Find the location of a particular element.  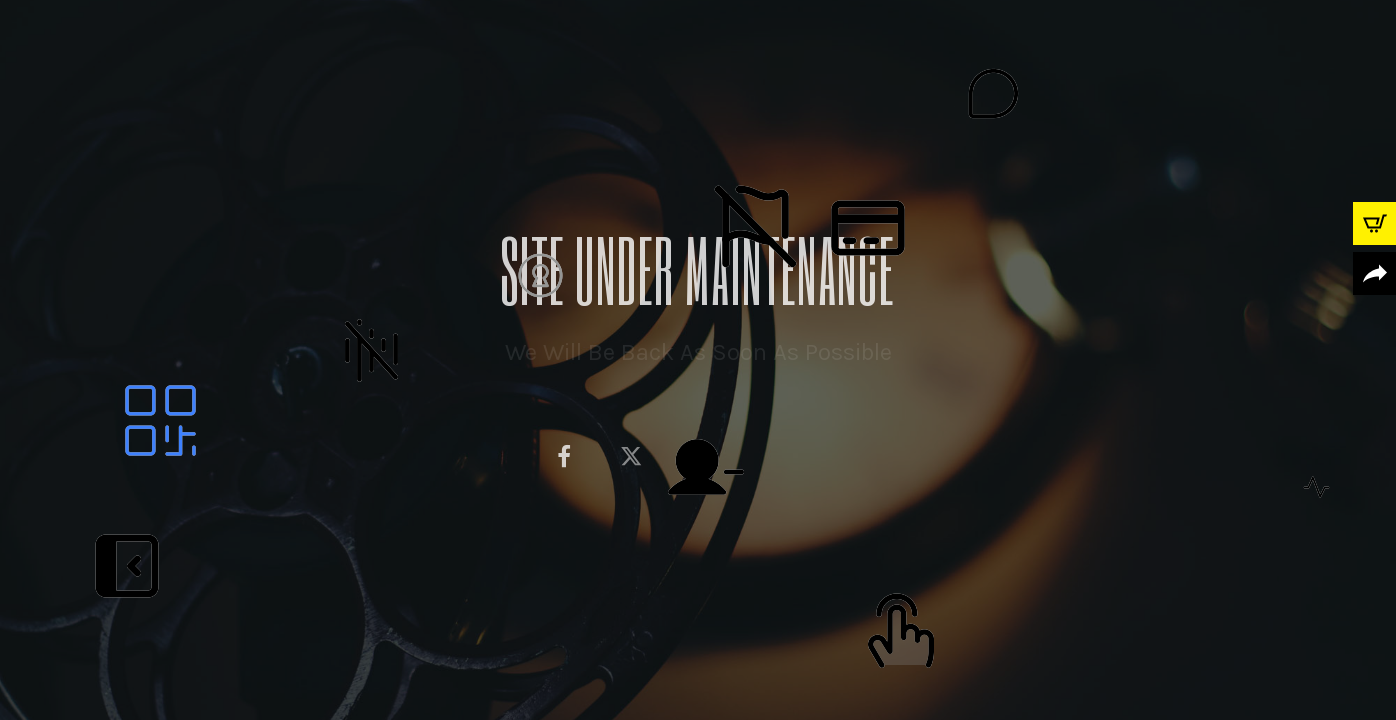

access security or privacy settings is located at coordinates (540, 275).